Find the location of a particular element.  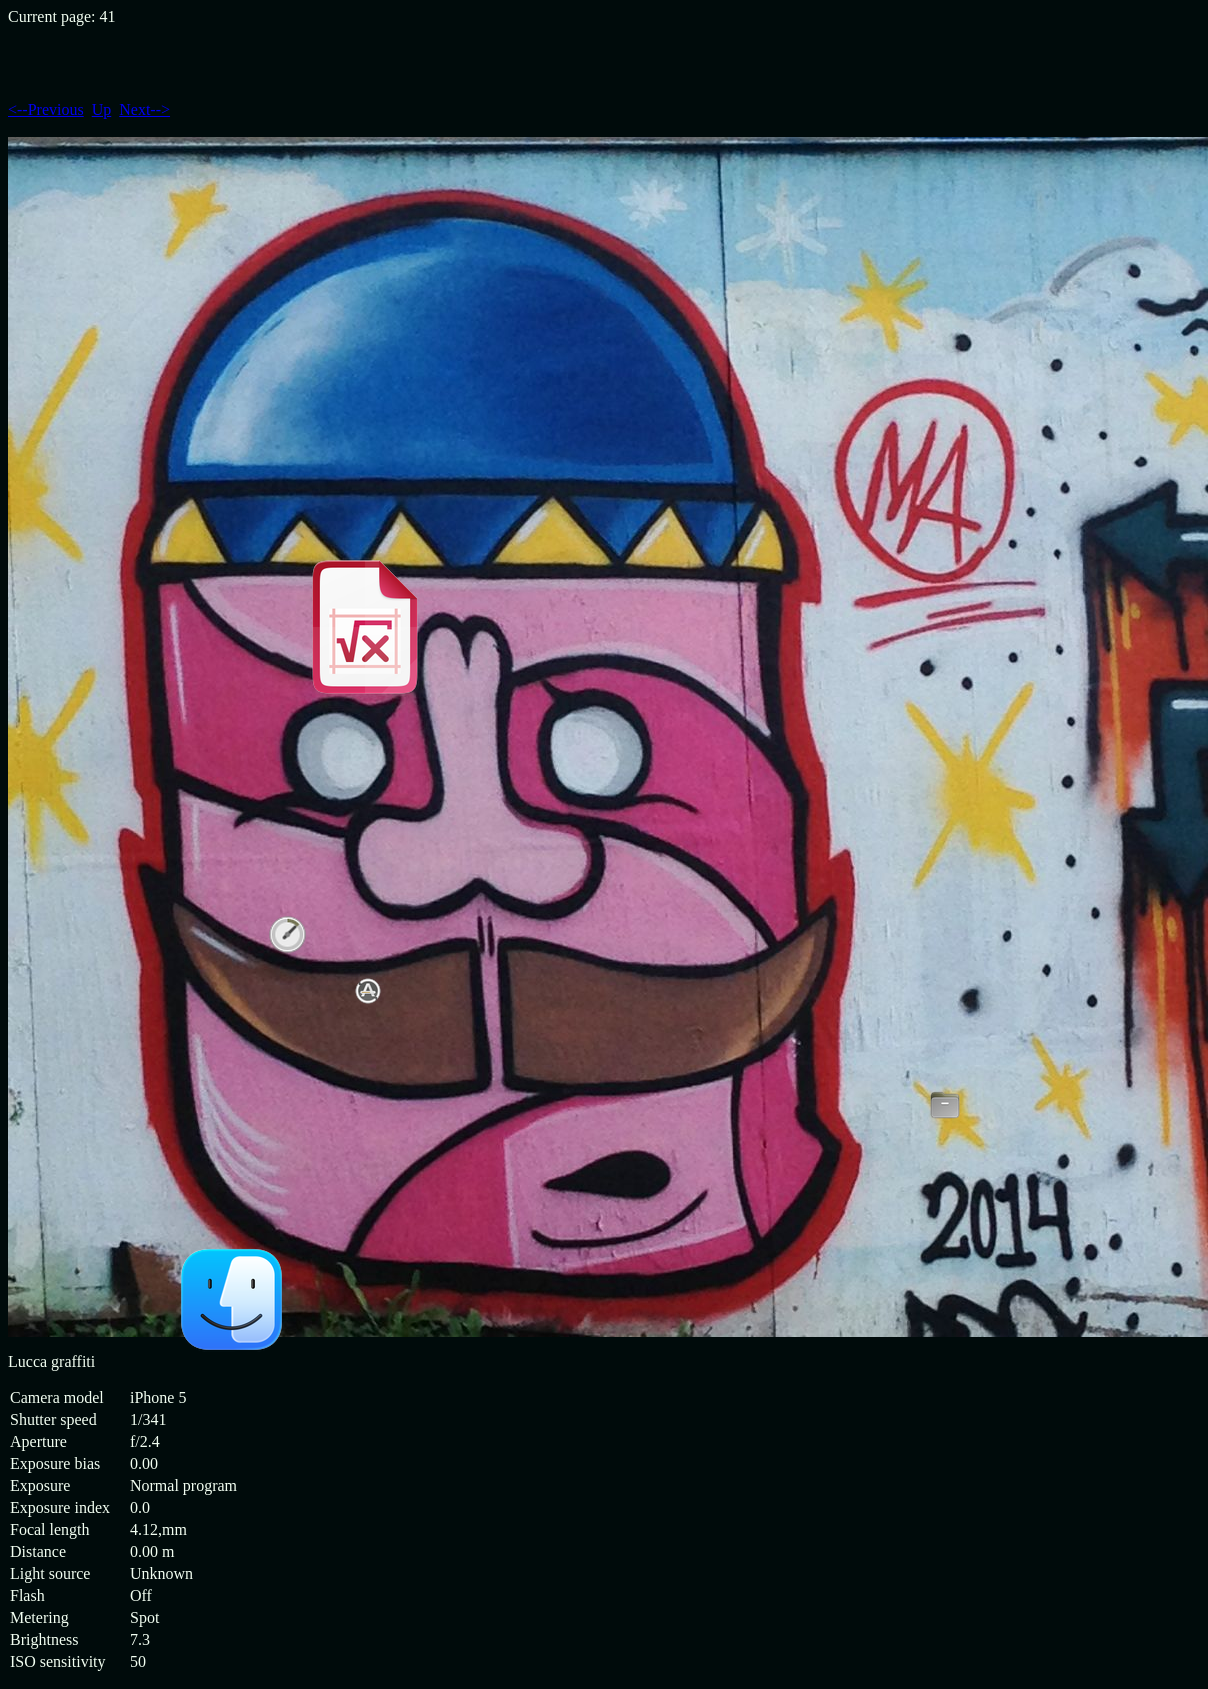

open the nautilus file manager is located at coordinates (945, 1105).